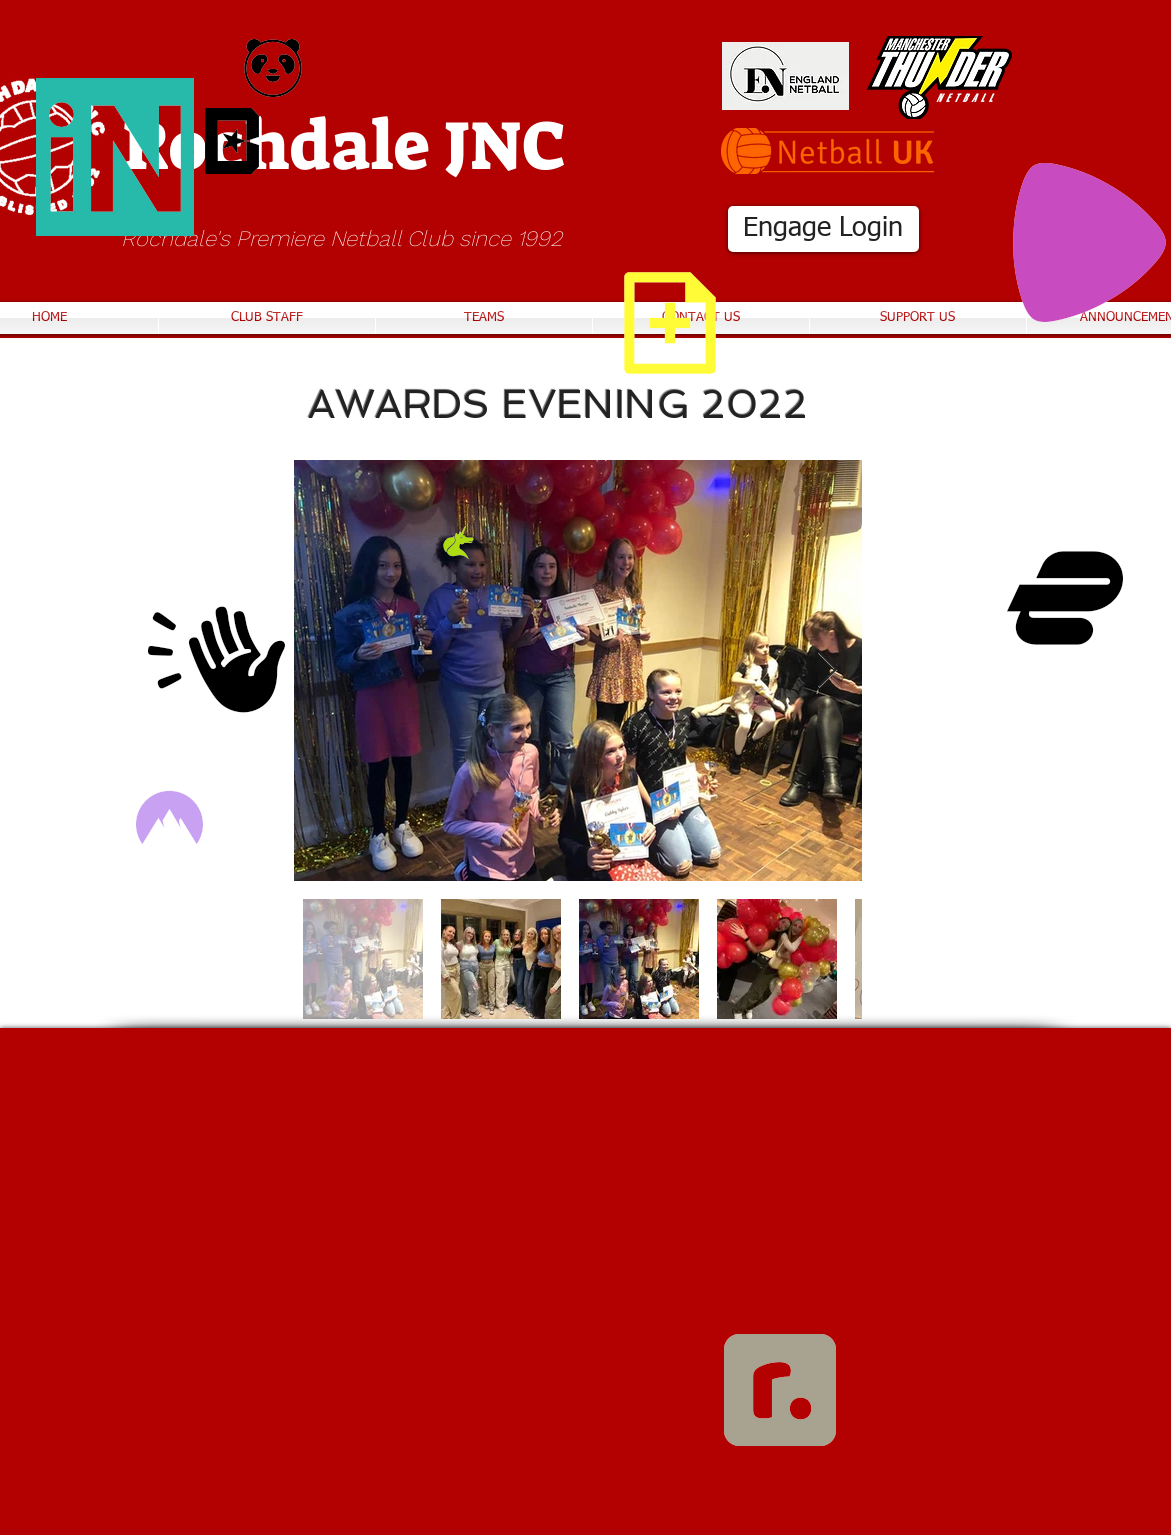 This screenshot has height=1535, width=1171. What do you see at coordinates (1089, 242) in the screenshot?
I see `open the Zalando shopping app` at bounding box center [1089, 242].